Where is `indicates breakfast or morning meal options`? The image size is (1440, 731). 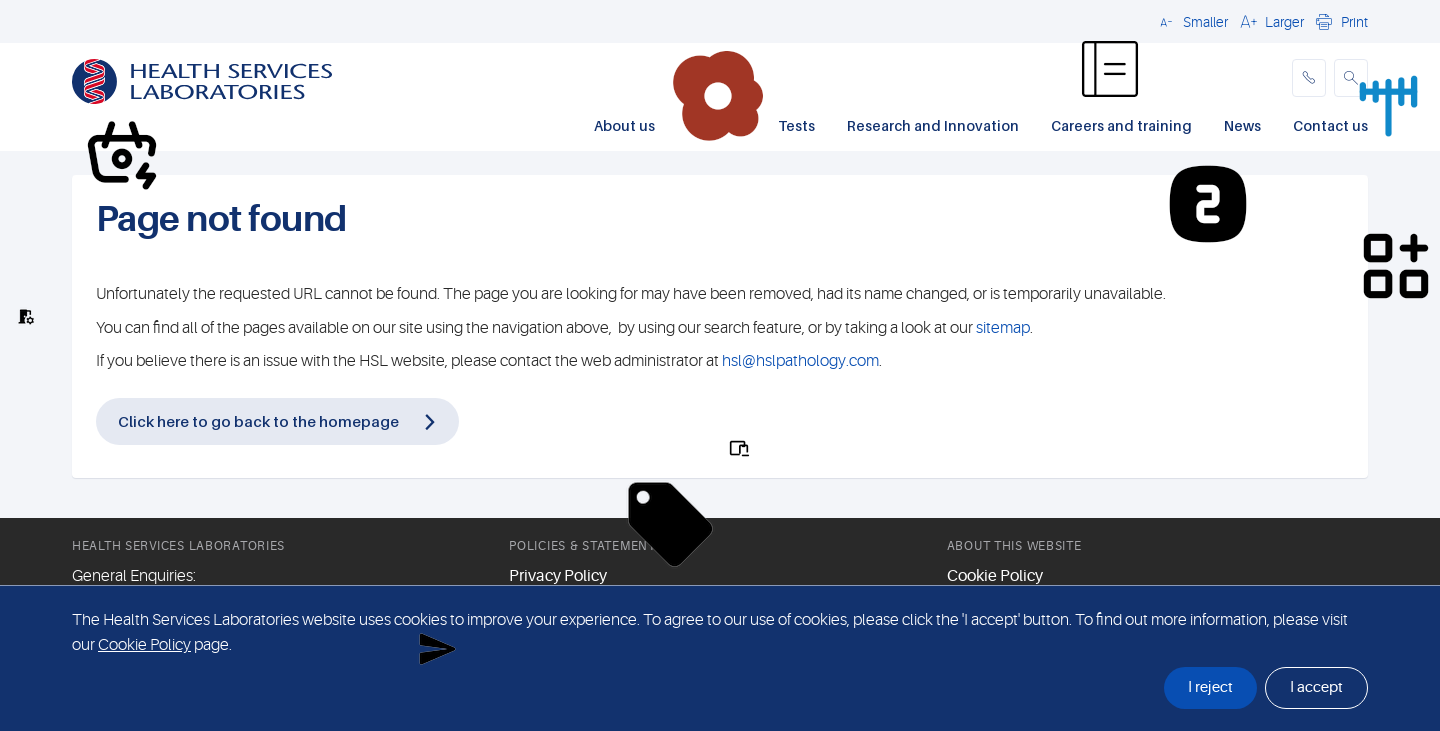 indicates breakfast or morning meal options is located at coordinates (718, 96).